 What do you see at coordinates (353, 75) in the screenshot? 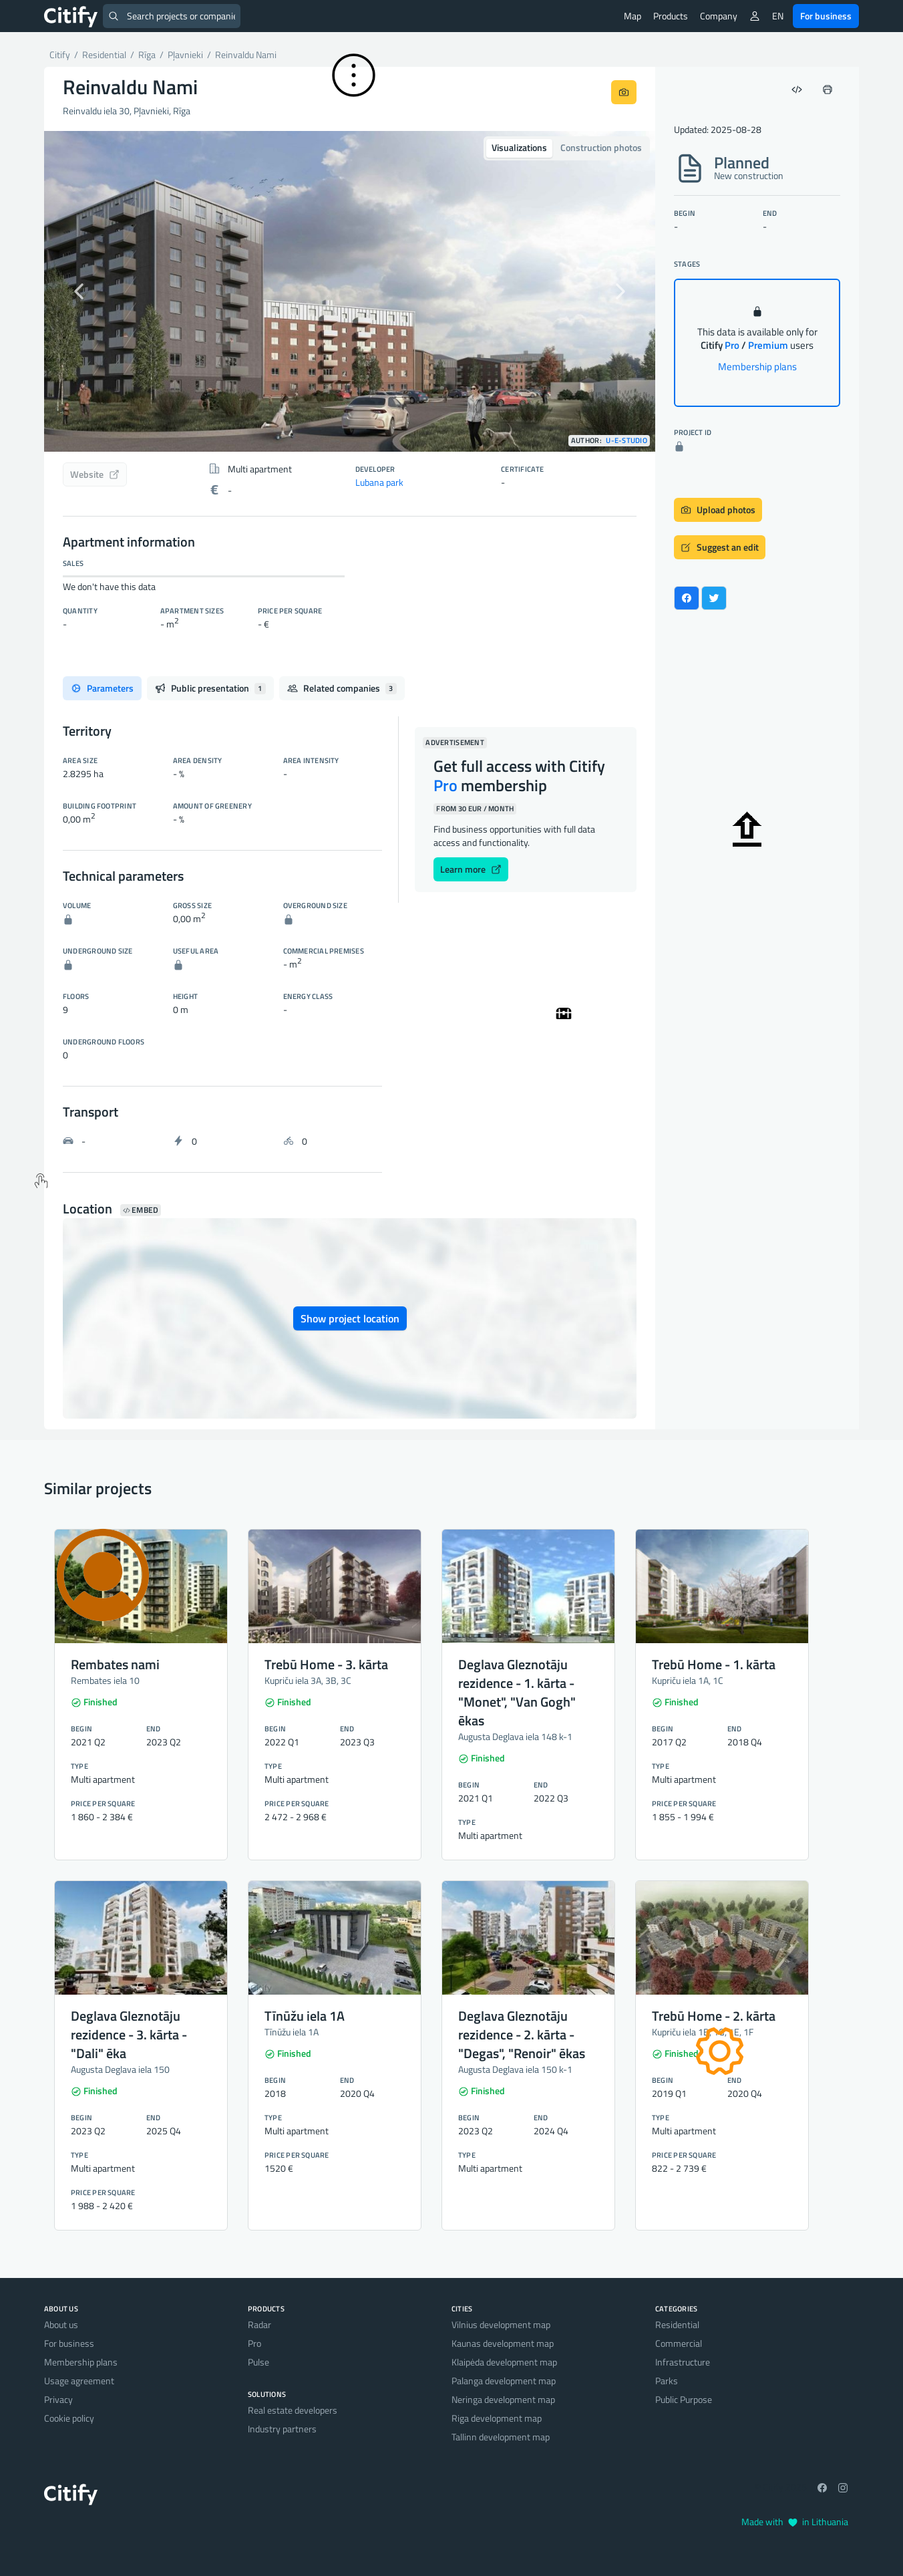
I see `open more options menu` at bounding box center [353, 75].